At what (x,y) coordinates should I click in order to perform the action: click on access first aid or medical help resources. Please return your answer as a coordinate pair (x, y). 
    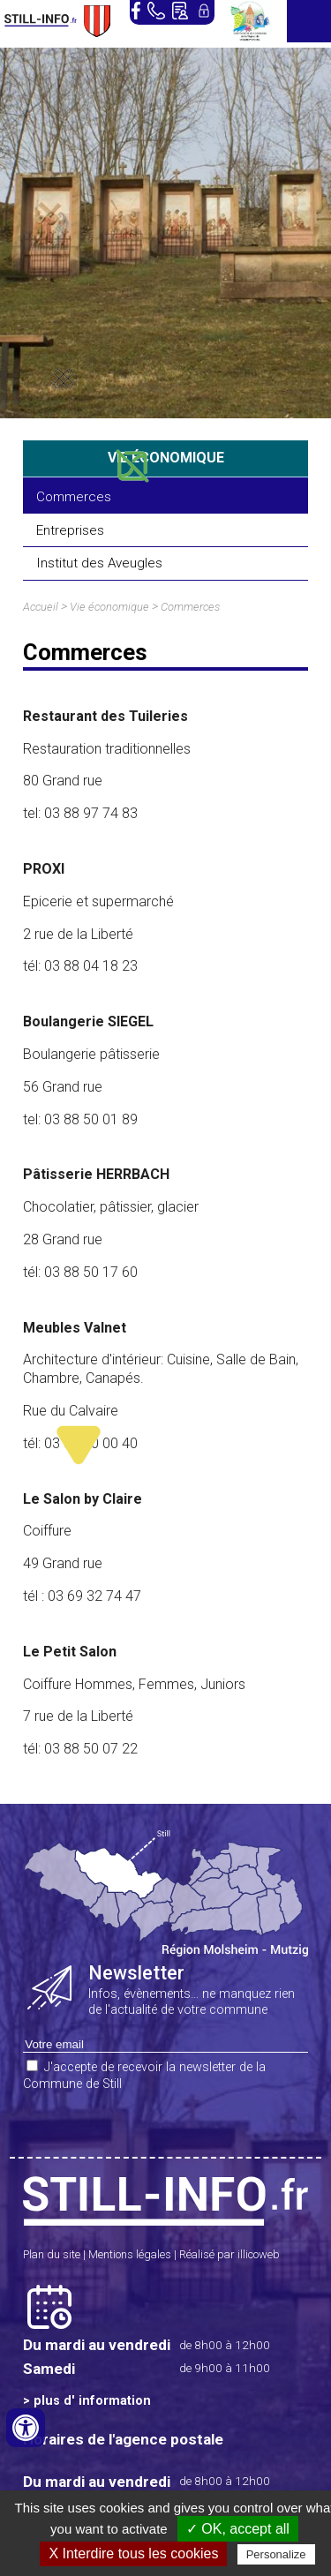
    Looking at the image, I should click on (64, 379).